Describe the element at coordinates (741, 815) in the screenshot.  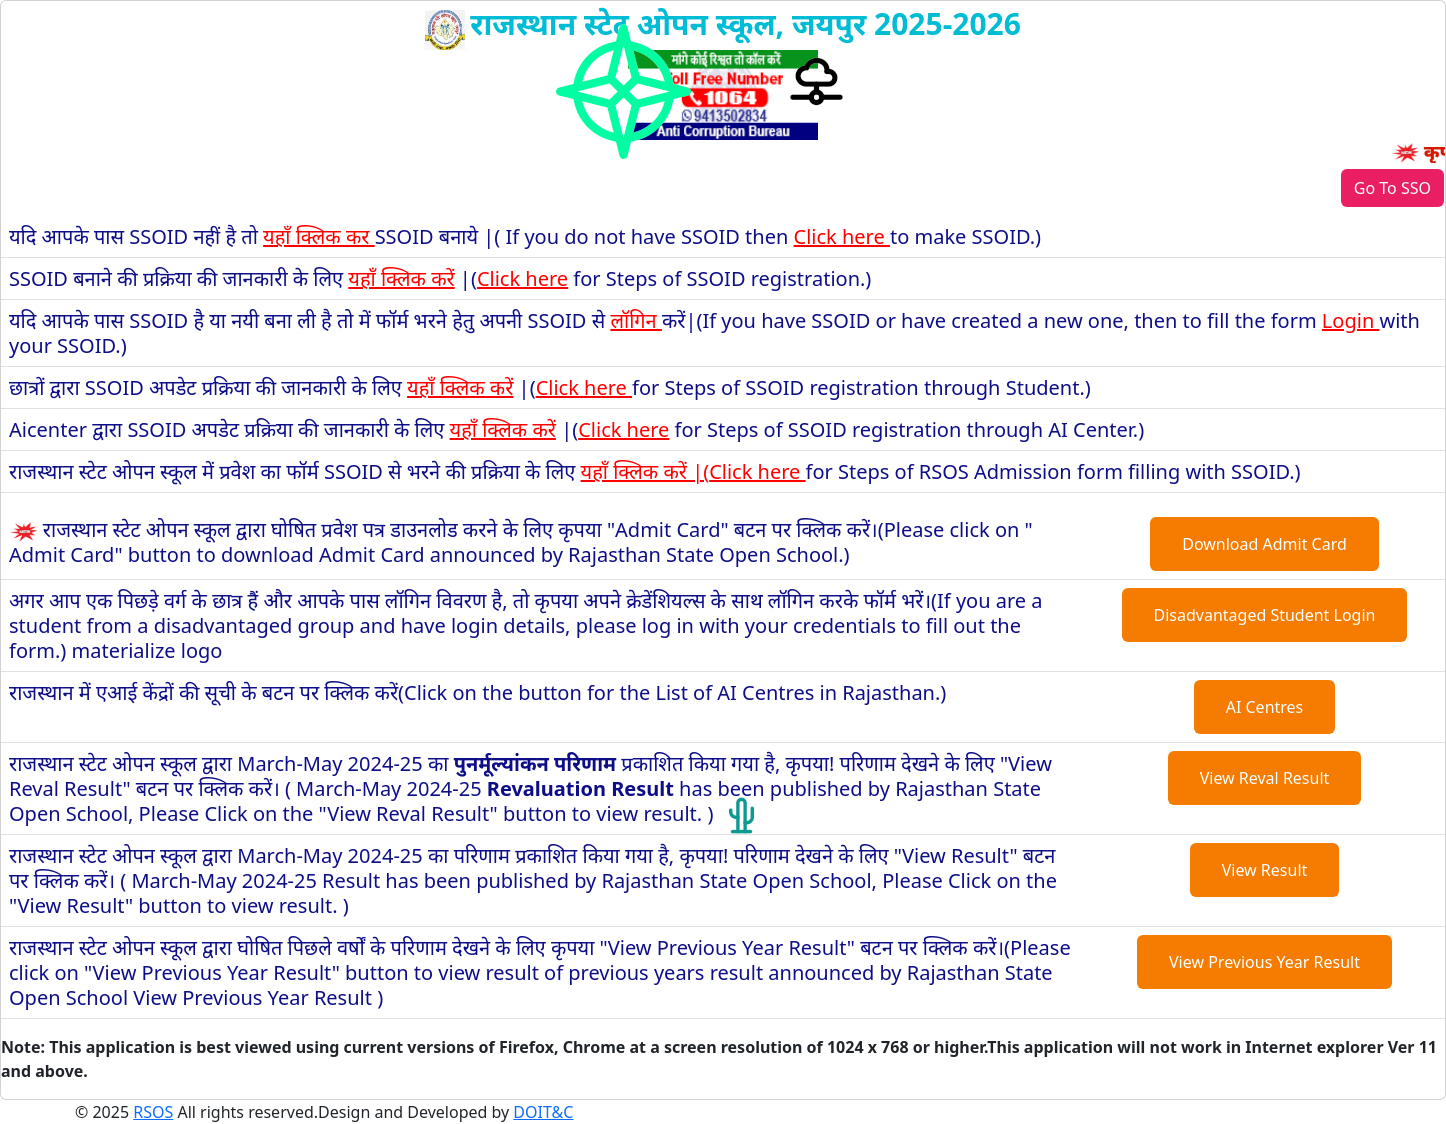
I see `indicates desert or arid climate setting` at that location.